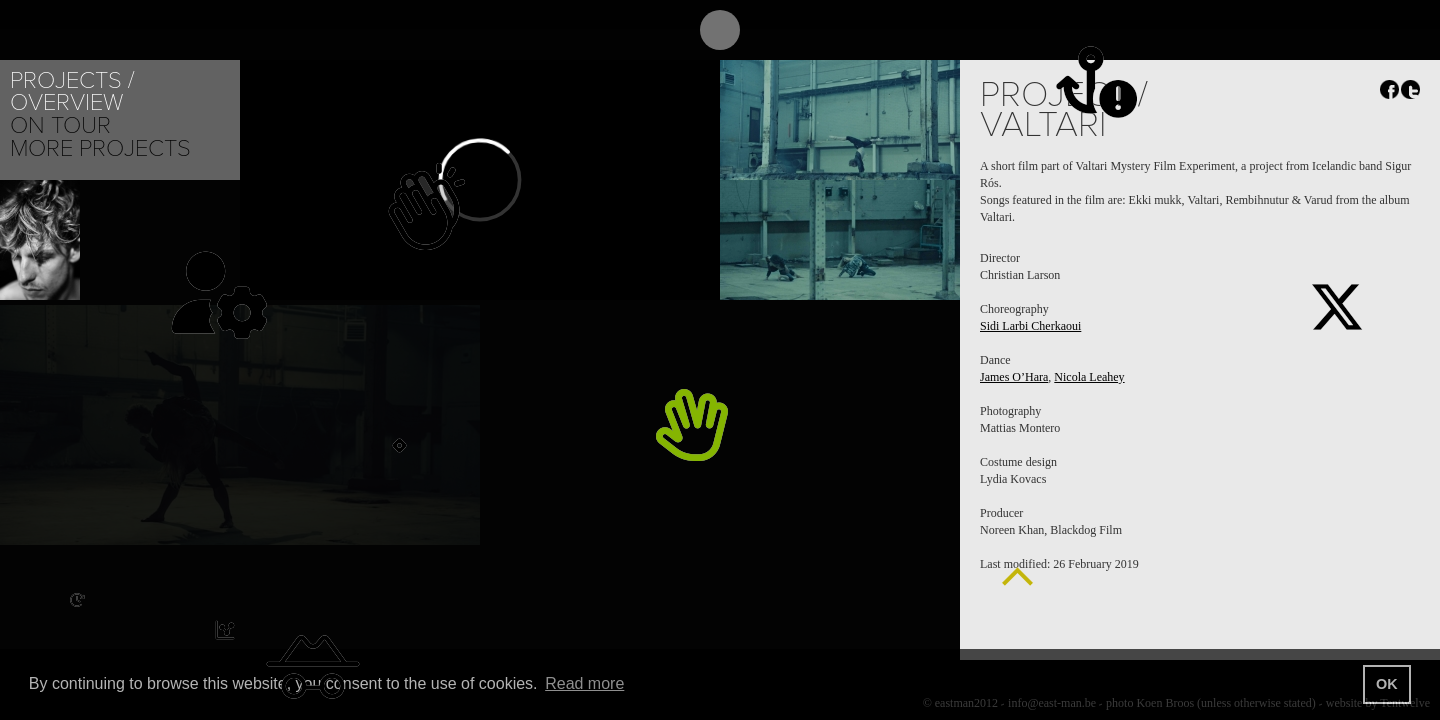 This screenshot has height=720, width=1440. I want to click on share to X (formerly Twitter), so click(1337, 307).